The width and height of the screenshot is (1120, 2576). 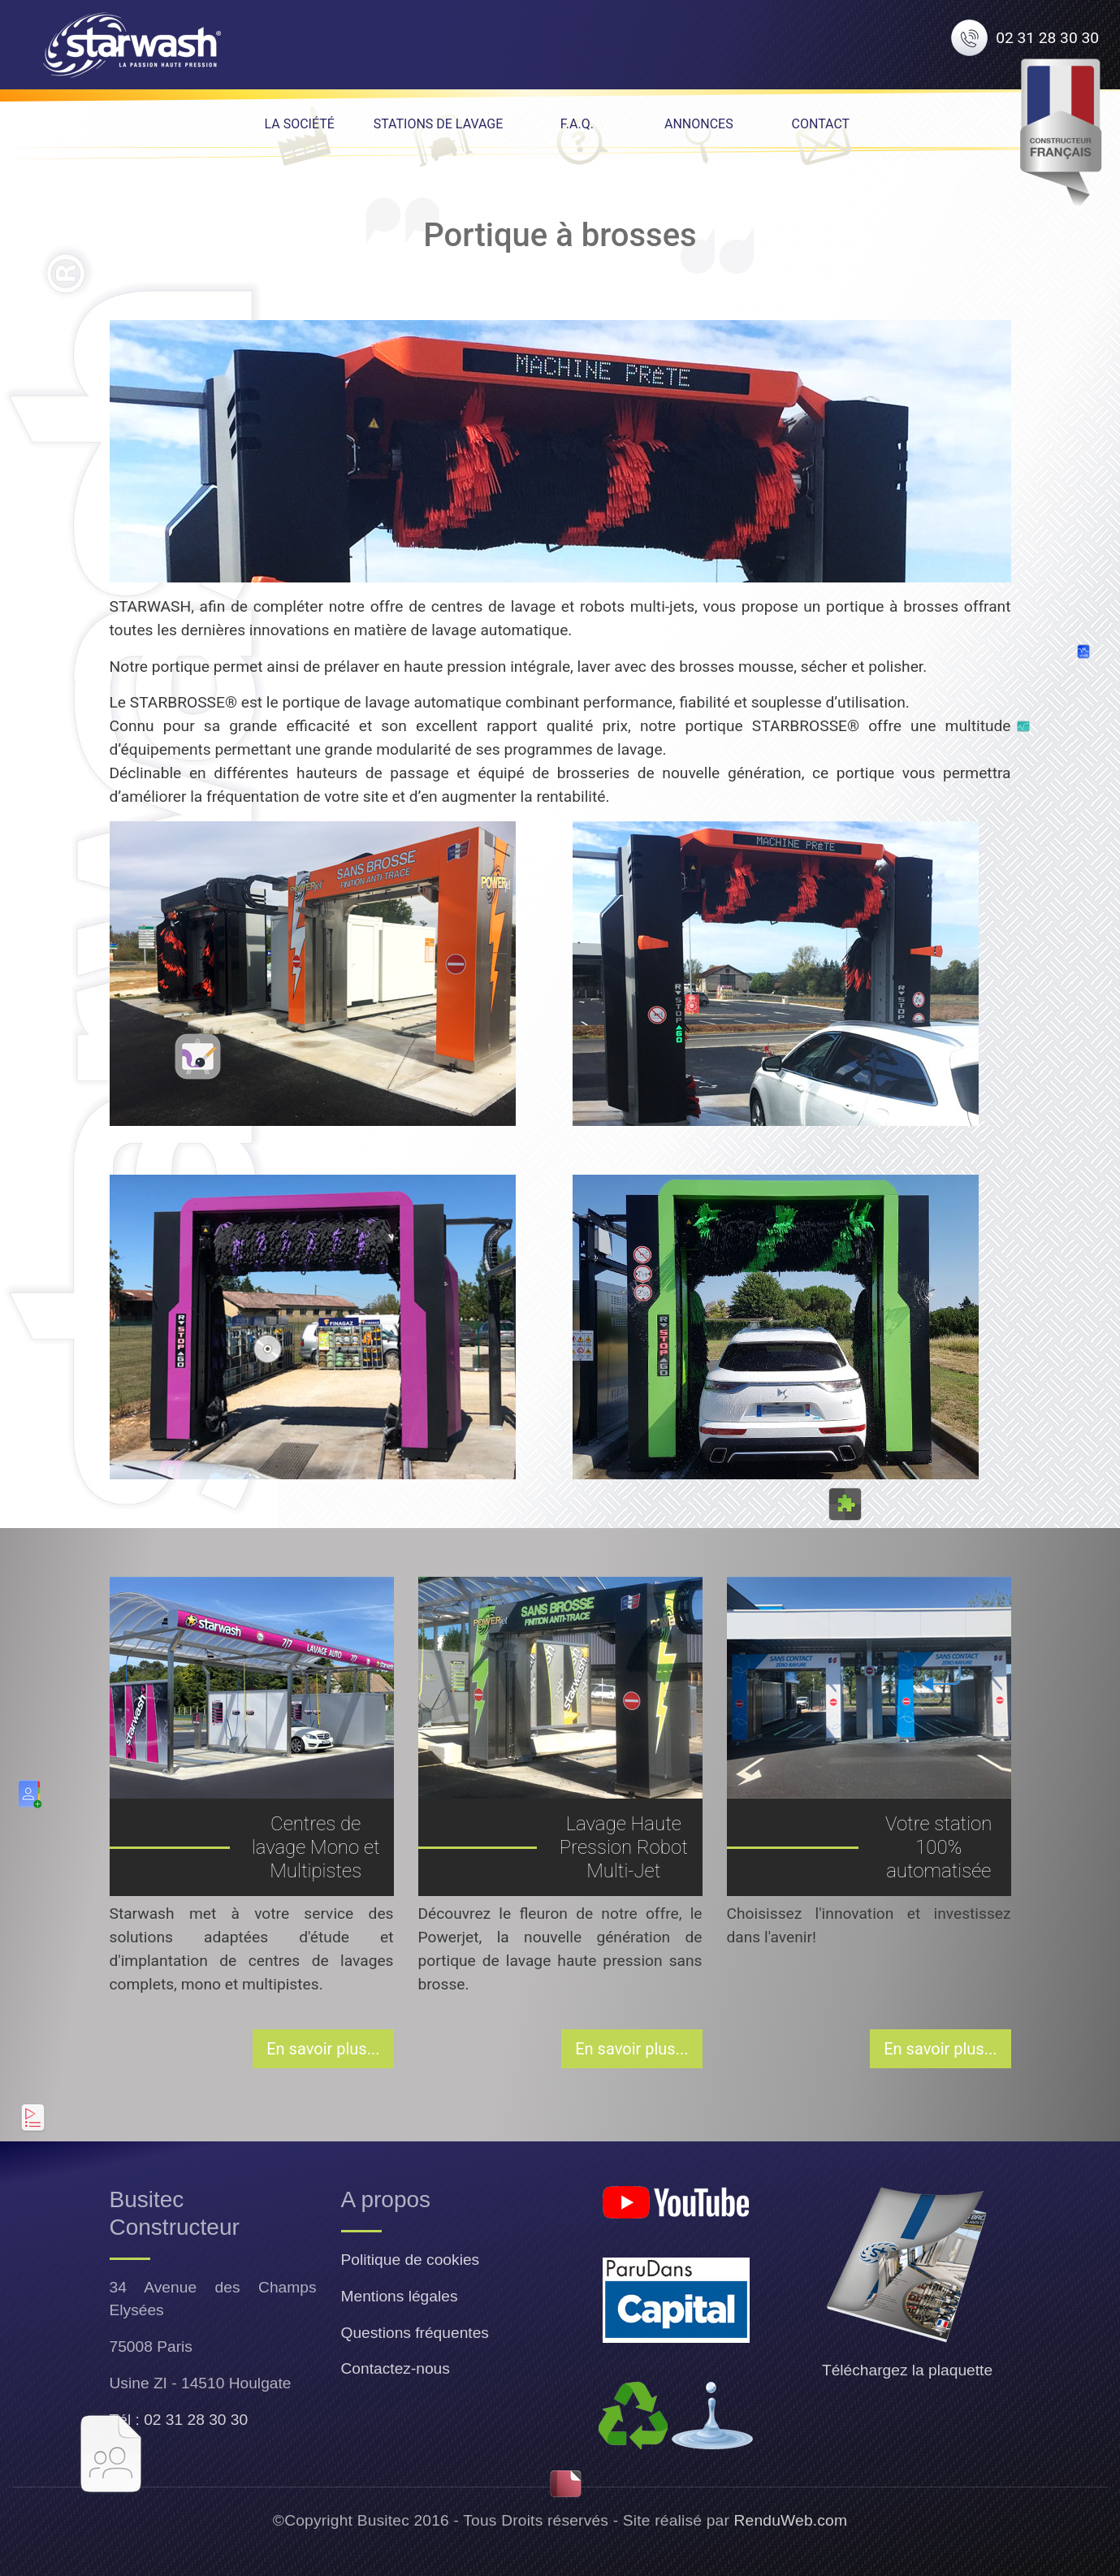 What do you see at coordinates (565, 2483) in the screenshot?
I see `change desktop wallpaper settings` at bounding box center [565, 2483].